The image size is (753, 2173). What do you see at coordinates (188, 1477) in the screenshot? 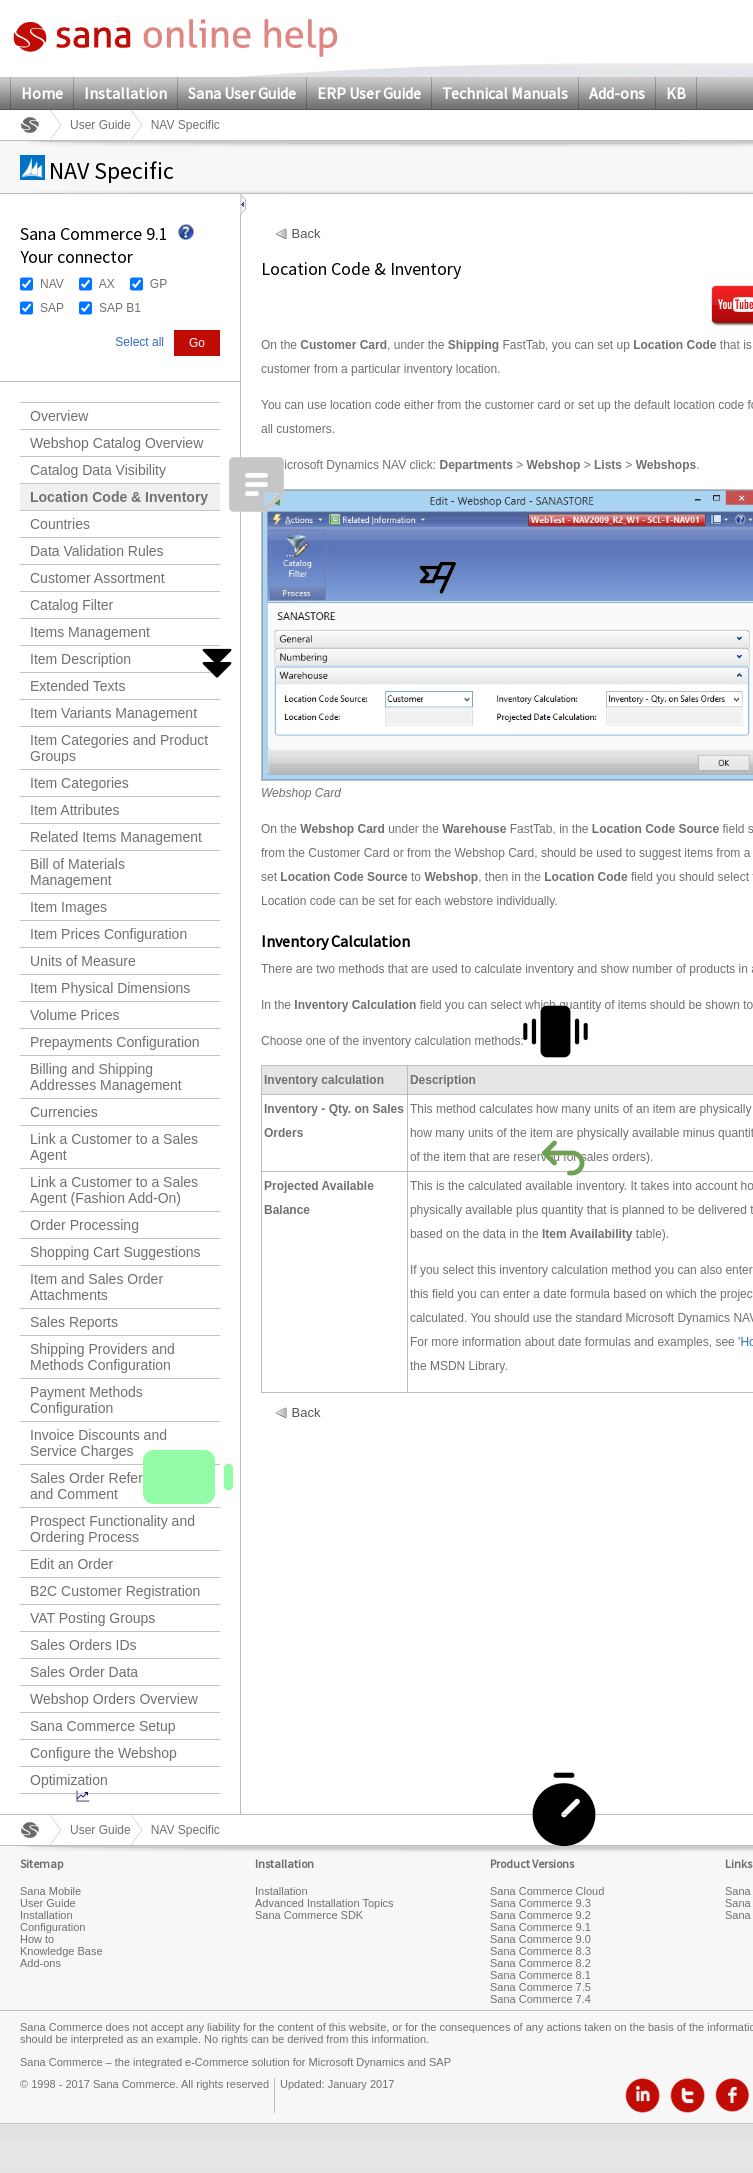
I see `shows current battery level` at bounding box center [188, 1477].